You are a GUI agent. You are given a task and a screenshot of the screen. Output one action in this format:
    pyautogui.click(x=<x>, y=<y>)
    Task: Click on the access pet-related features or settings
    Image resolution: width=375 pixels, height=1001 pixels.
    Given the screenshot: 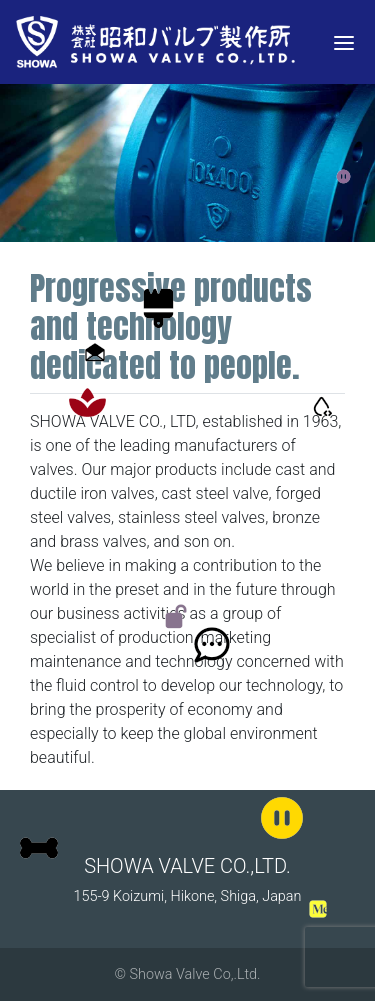 What is the action you would take?
    pyautogui.click(x=39, y=848)
    